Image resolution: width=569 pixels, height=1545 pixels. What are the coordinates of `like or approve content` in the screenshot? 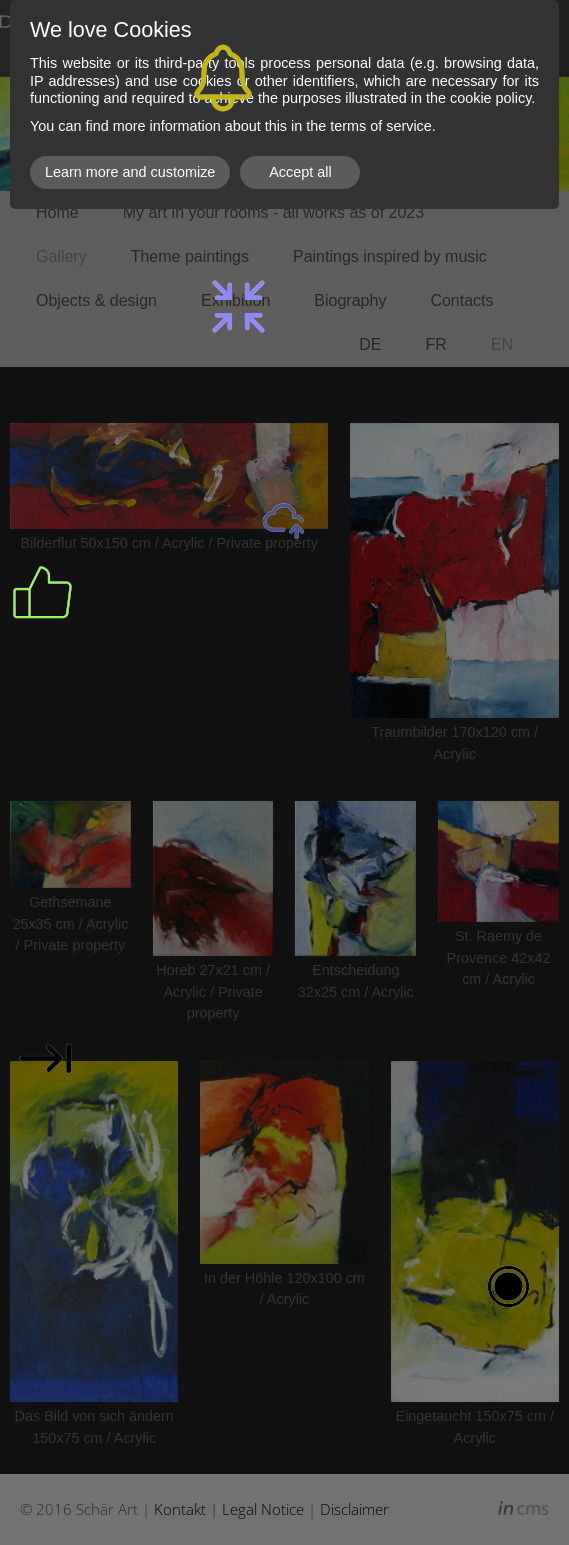 It's located at (42, 595).